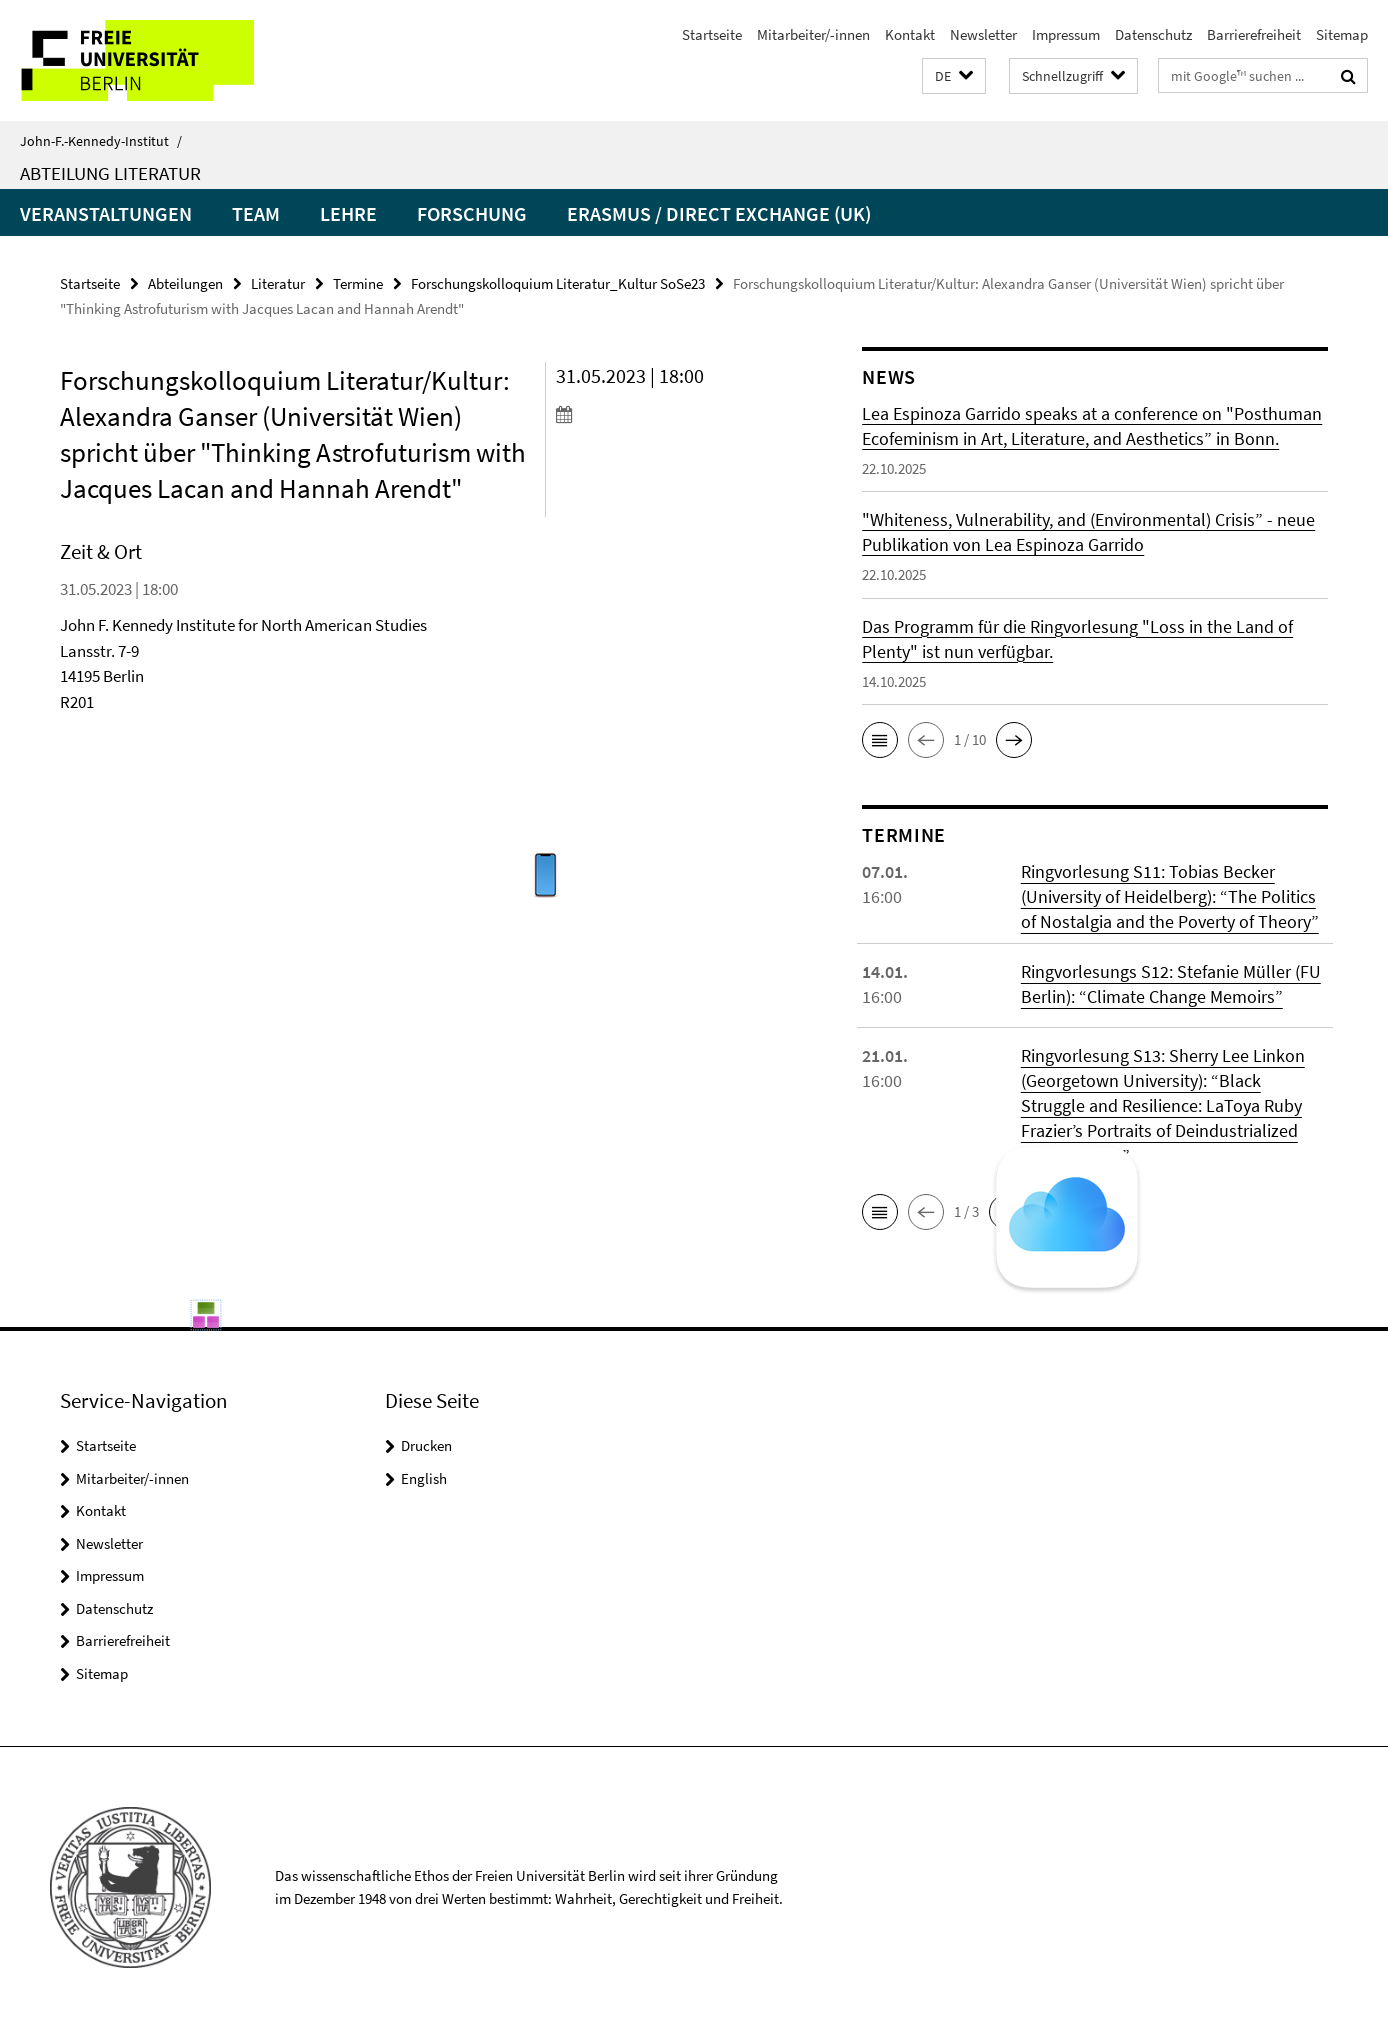 The image size is (1388, 2028). What do you see at coordinates (206, 1315) in the screenshot?
I see `select all items in the current view` at bounding box center [206, 1315].